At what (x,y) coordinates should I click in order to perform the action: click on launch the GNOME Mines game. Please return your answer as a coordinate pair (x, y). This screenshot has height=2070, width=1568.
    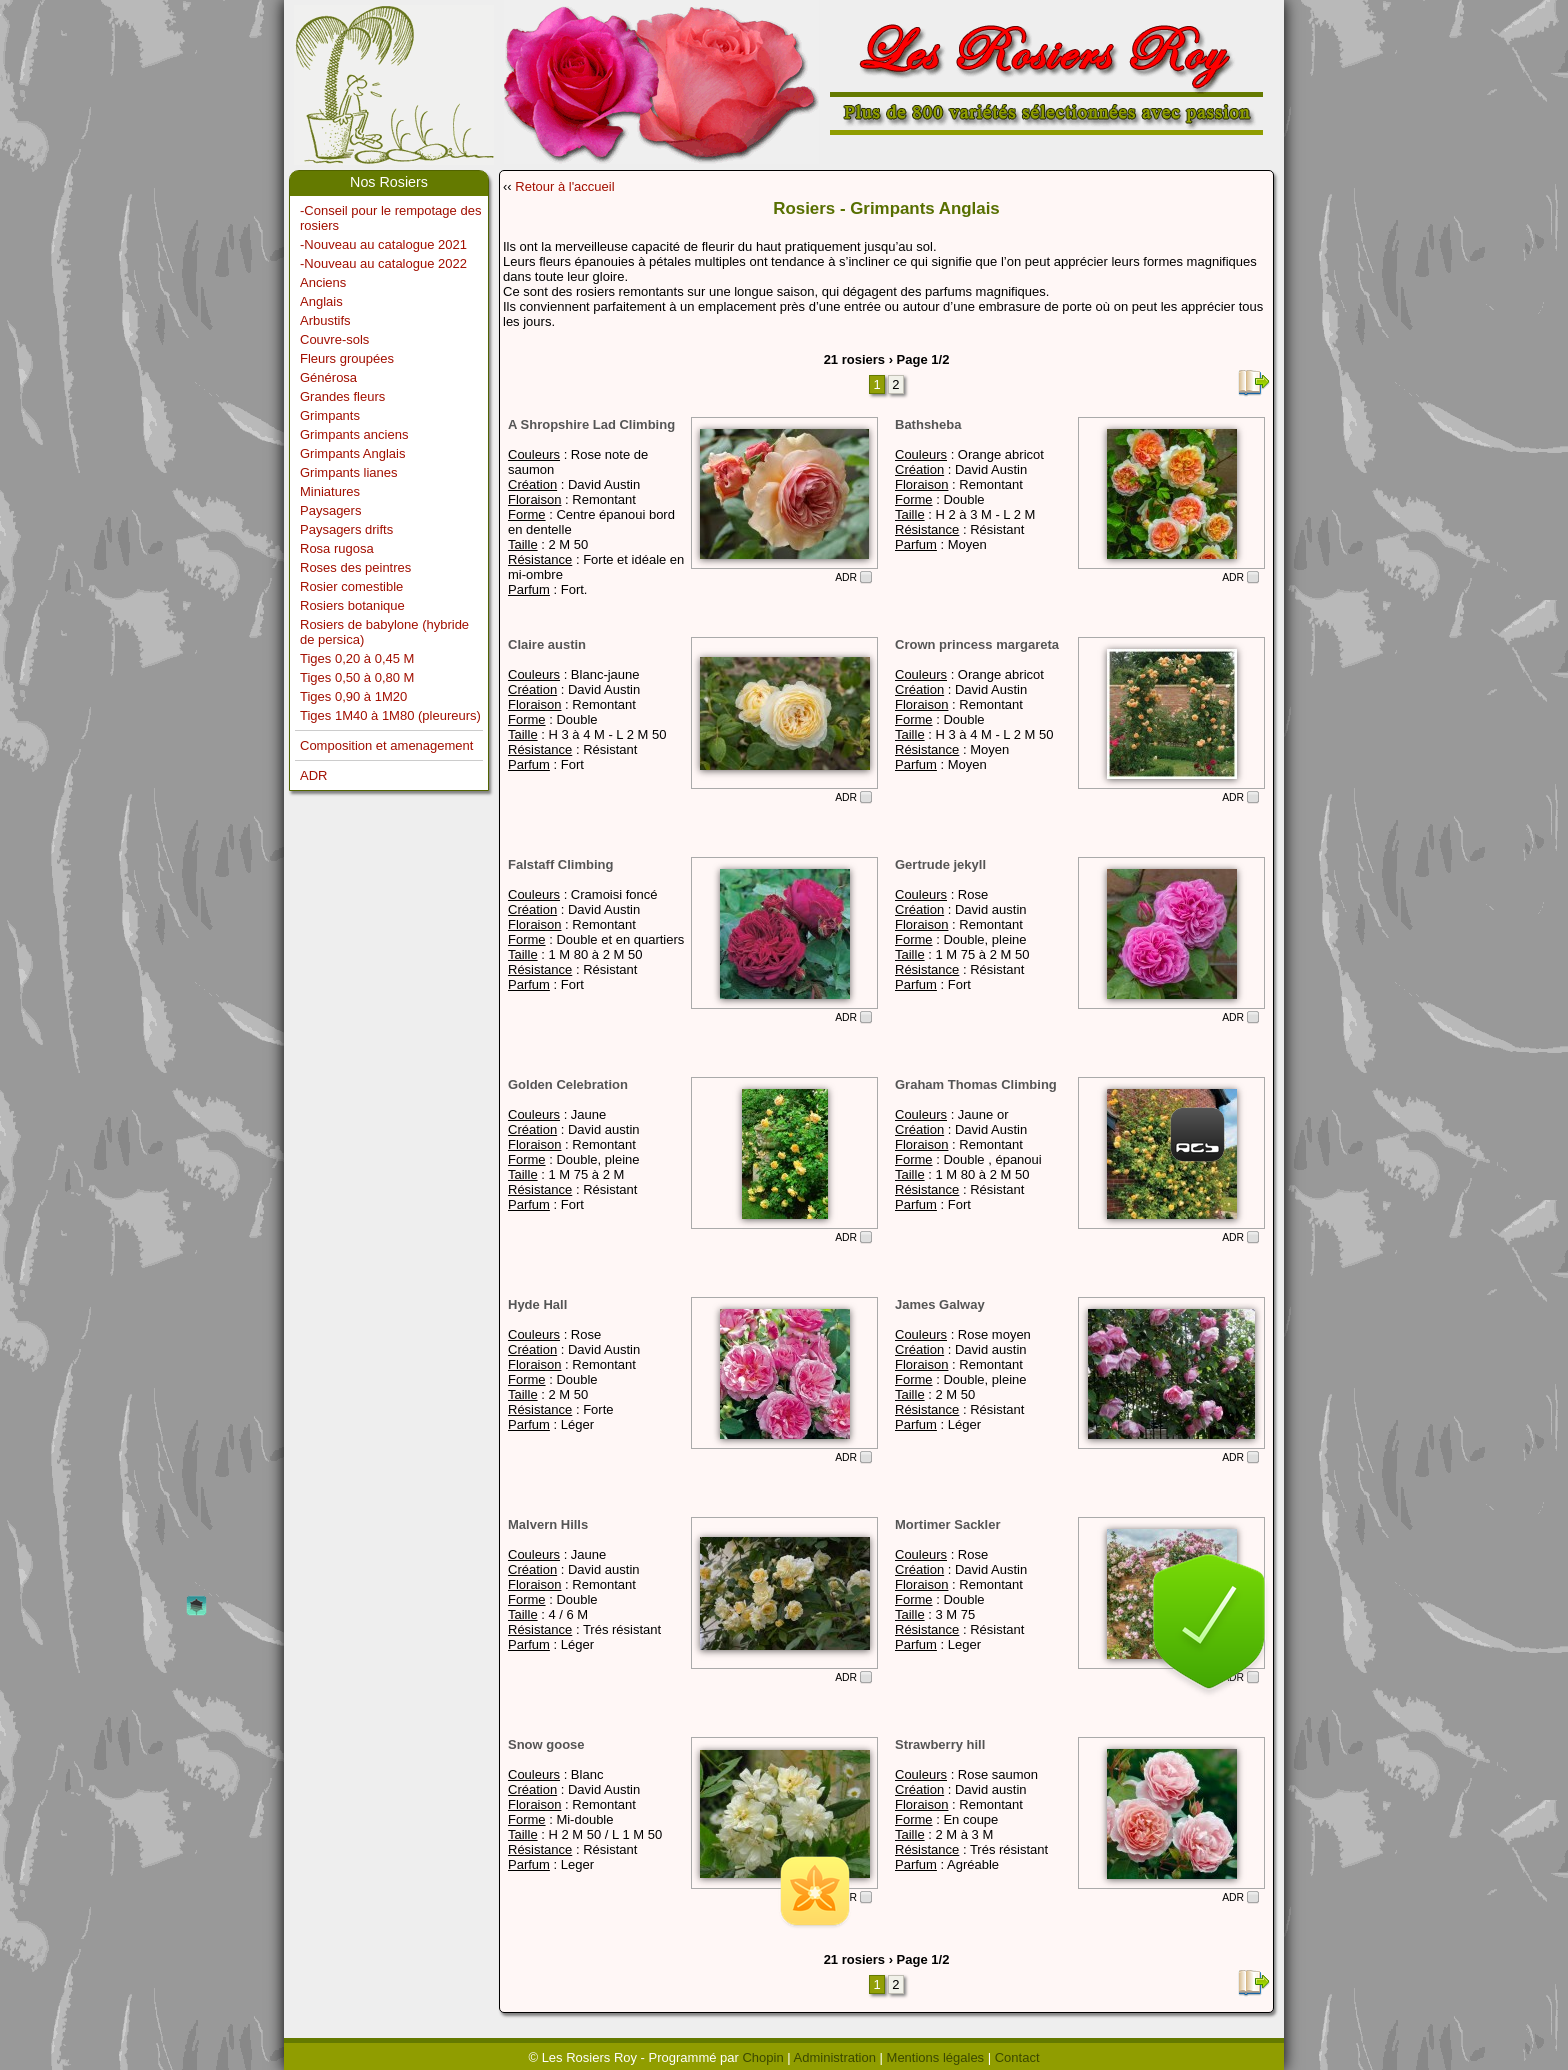
    Looking at the image, I should click on (196, 1605).